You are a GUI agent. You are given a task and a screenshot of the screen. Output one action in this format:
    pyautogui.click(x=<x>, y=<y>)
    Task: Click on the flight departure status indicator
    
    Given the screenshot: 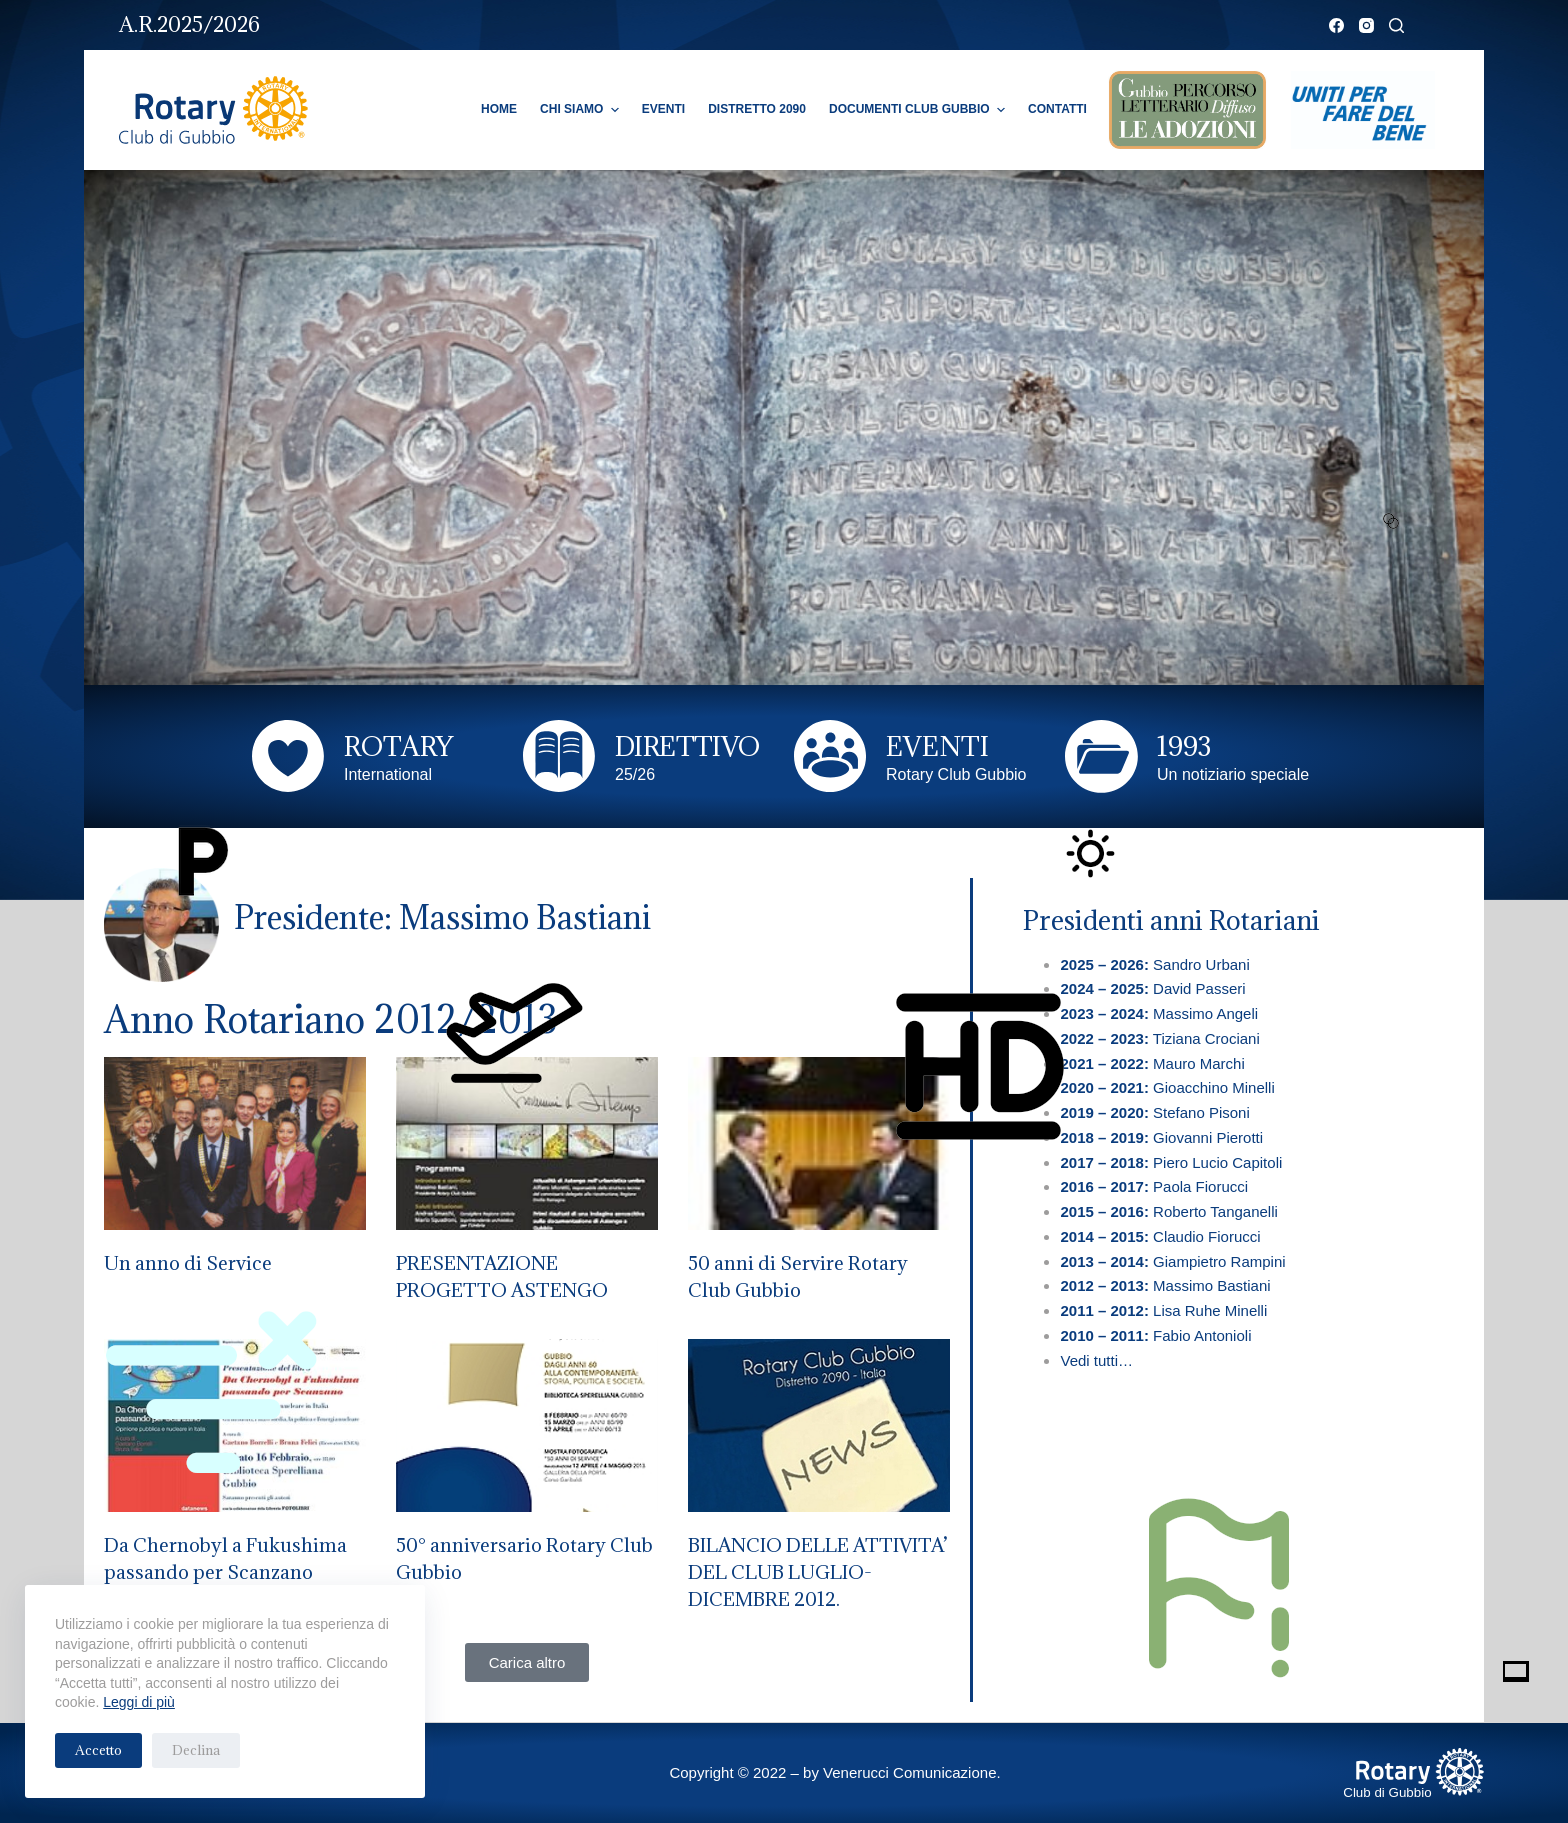 What is the action you would take?
    pyautogui.click(x=514, y=1028)
    